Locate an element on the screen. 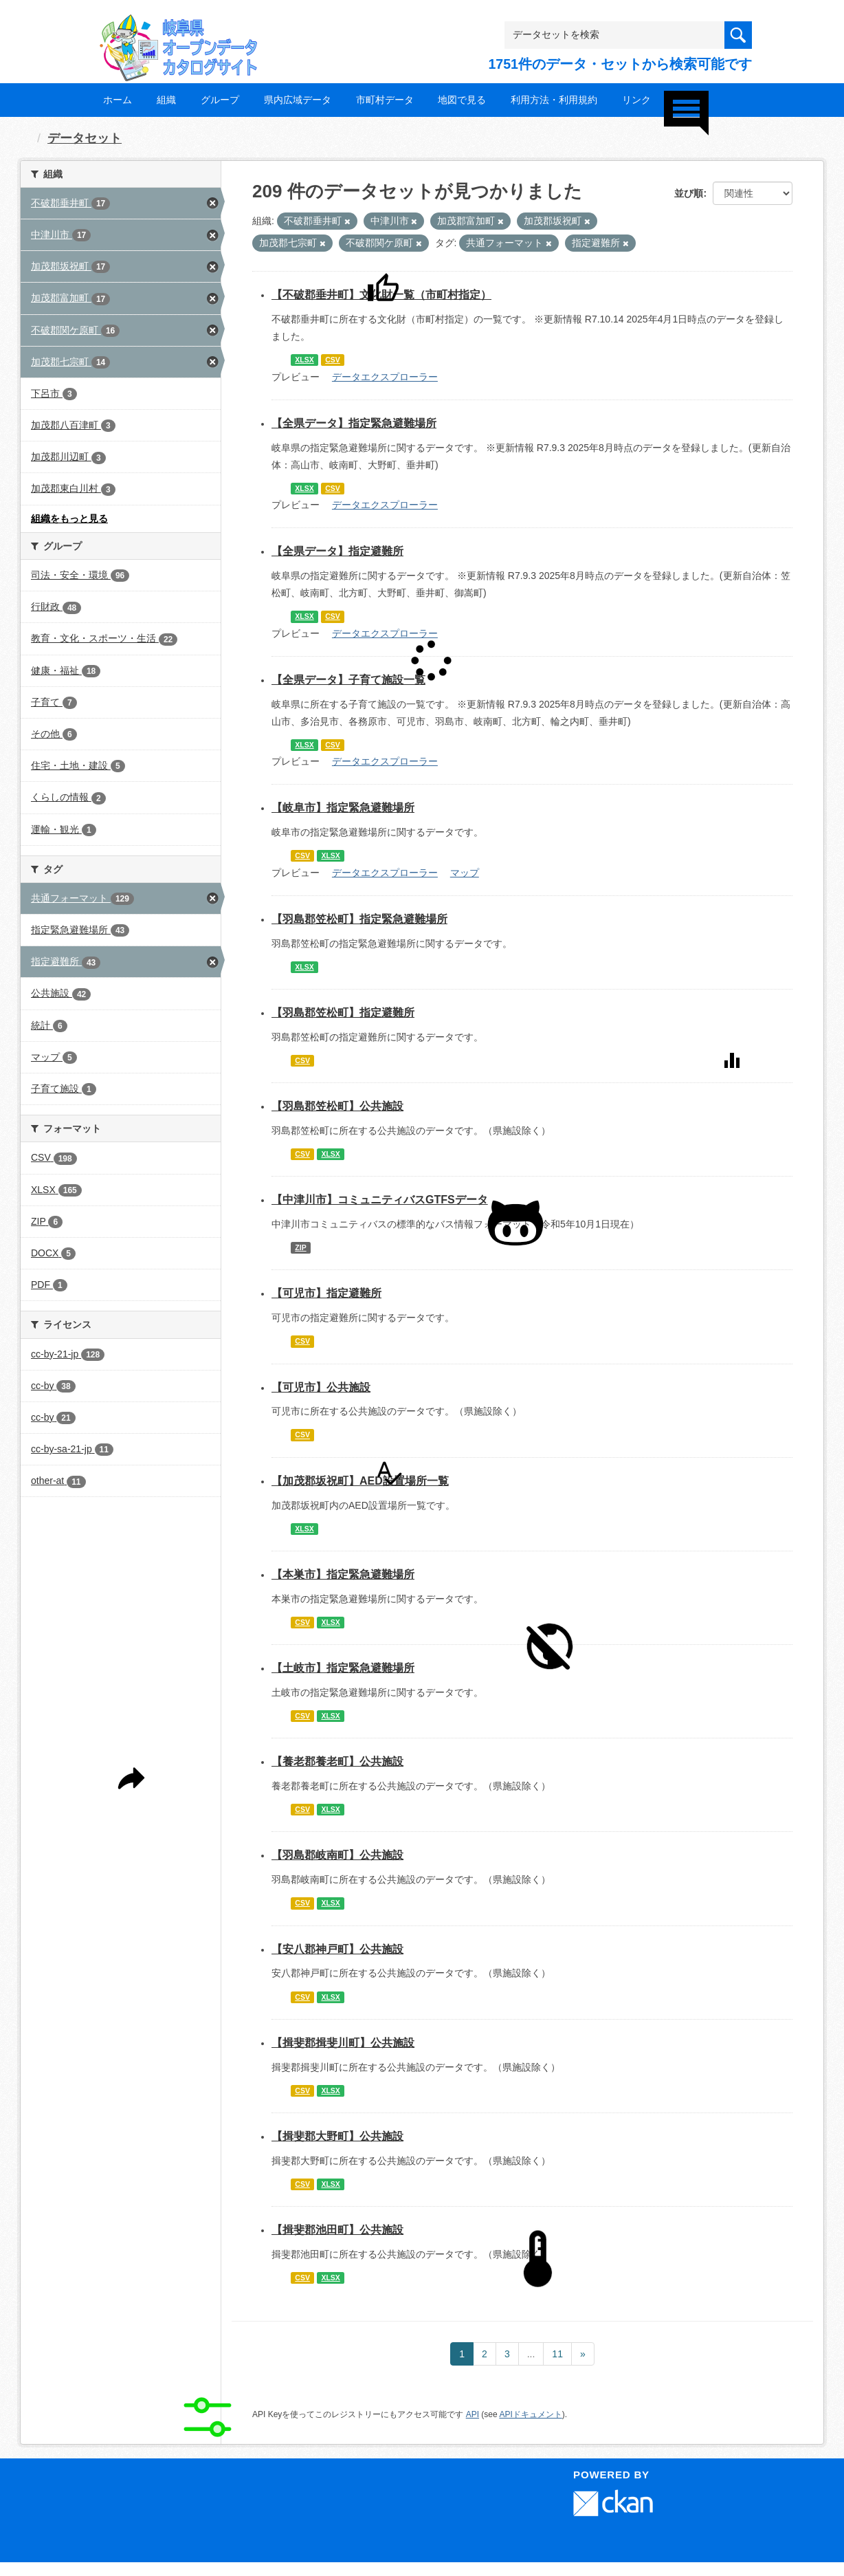 The width and height of the screenshot is (844, 2576). enable spellcheck or grammar checking is located at coordinates (388, 1472).